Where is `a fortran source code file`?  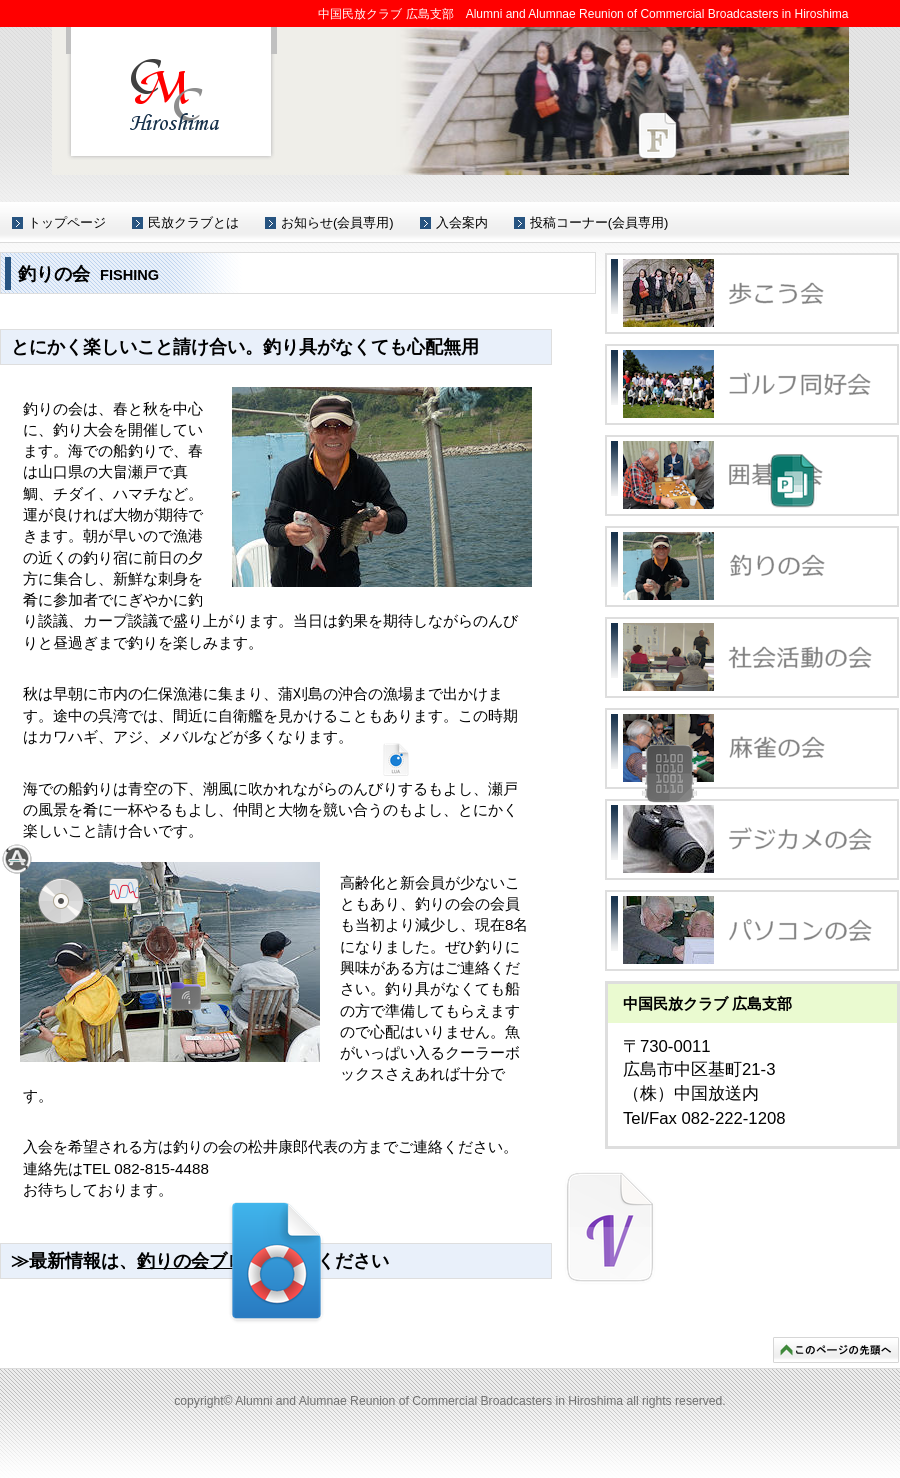 a fortran source code file is located at coordinates (657, 135).